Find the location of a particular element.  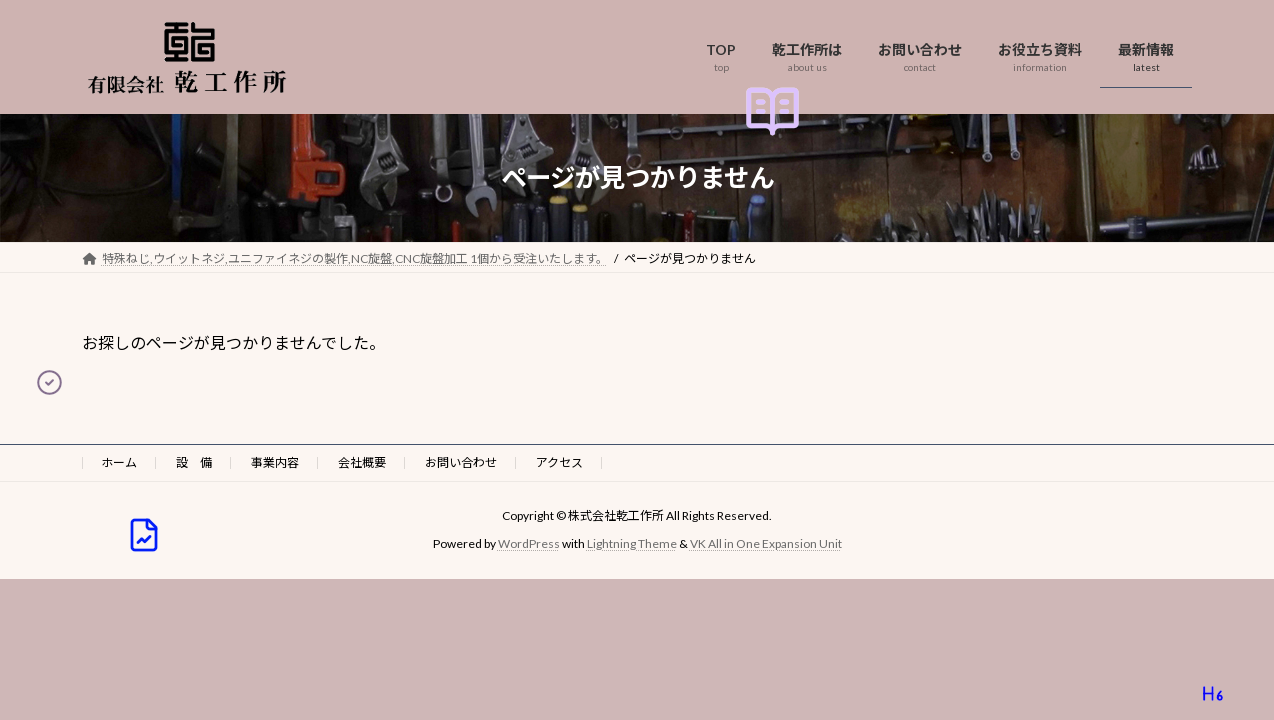

view document or ebook reader is located at coordinates (772, 111).